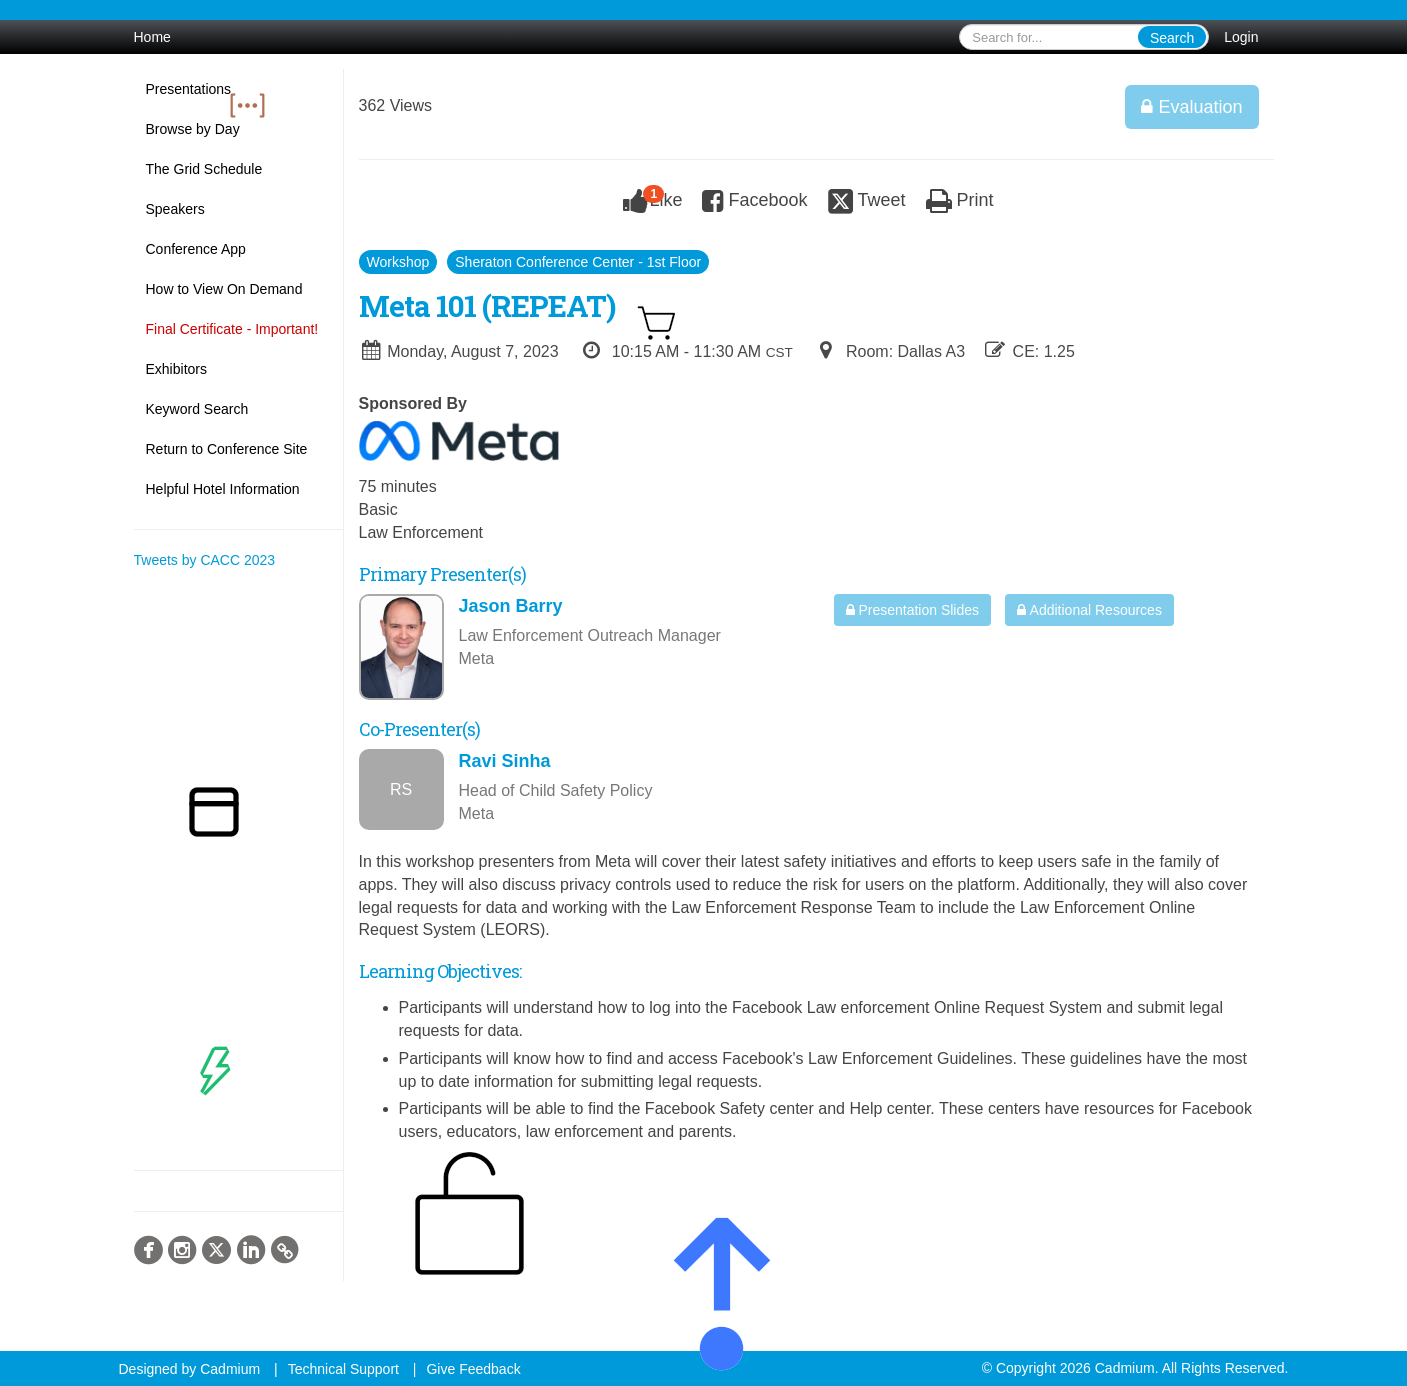 This screenshot has height=1386, width=1407. I want to click on toggle the navigation bar visibility, so click(214, 812).